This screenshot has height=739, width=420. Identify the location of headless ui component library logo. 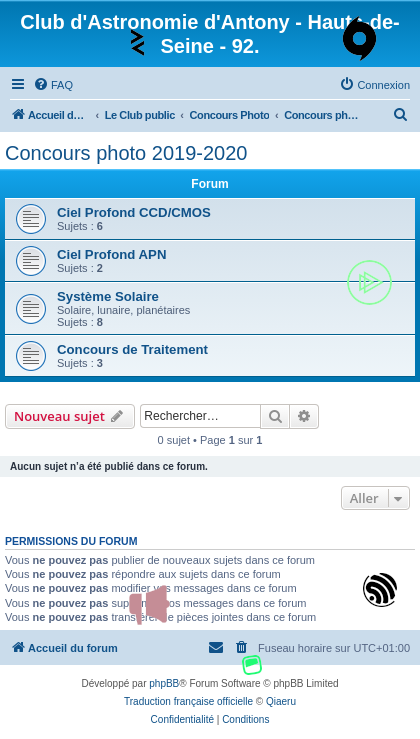
(252, 665).